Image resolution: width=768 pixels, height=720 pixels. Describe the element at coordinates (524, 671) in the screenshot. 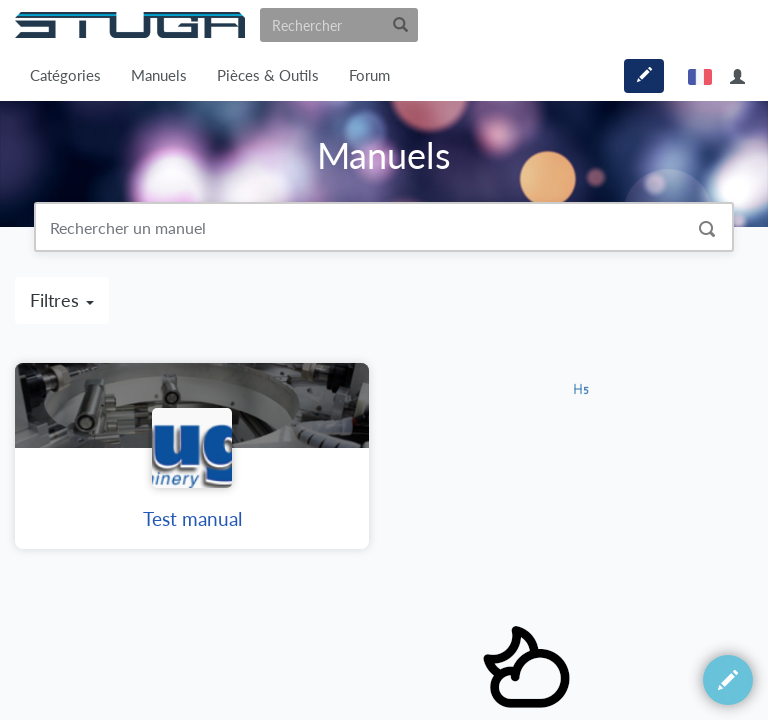

I see `indicates nighttime or evening weather conditions` at that location.